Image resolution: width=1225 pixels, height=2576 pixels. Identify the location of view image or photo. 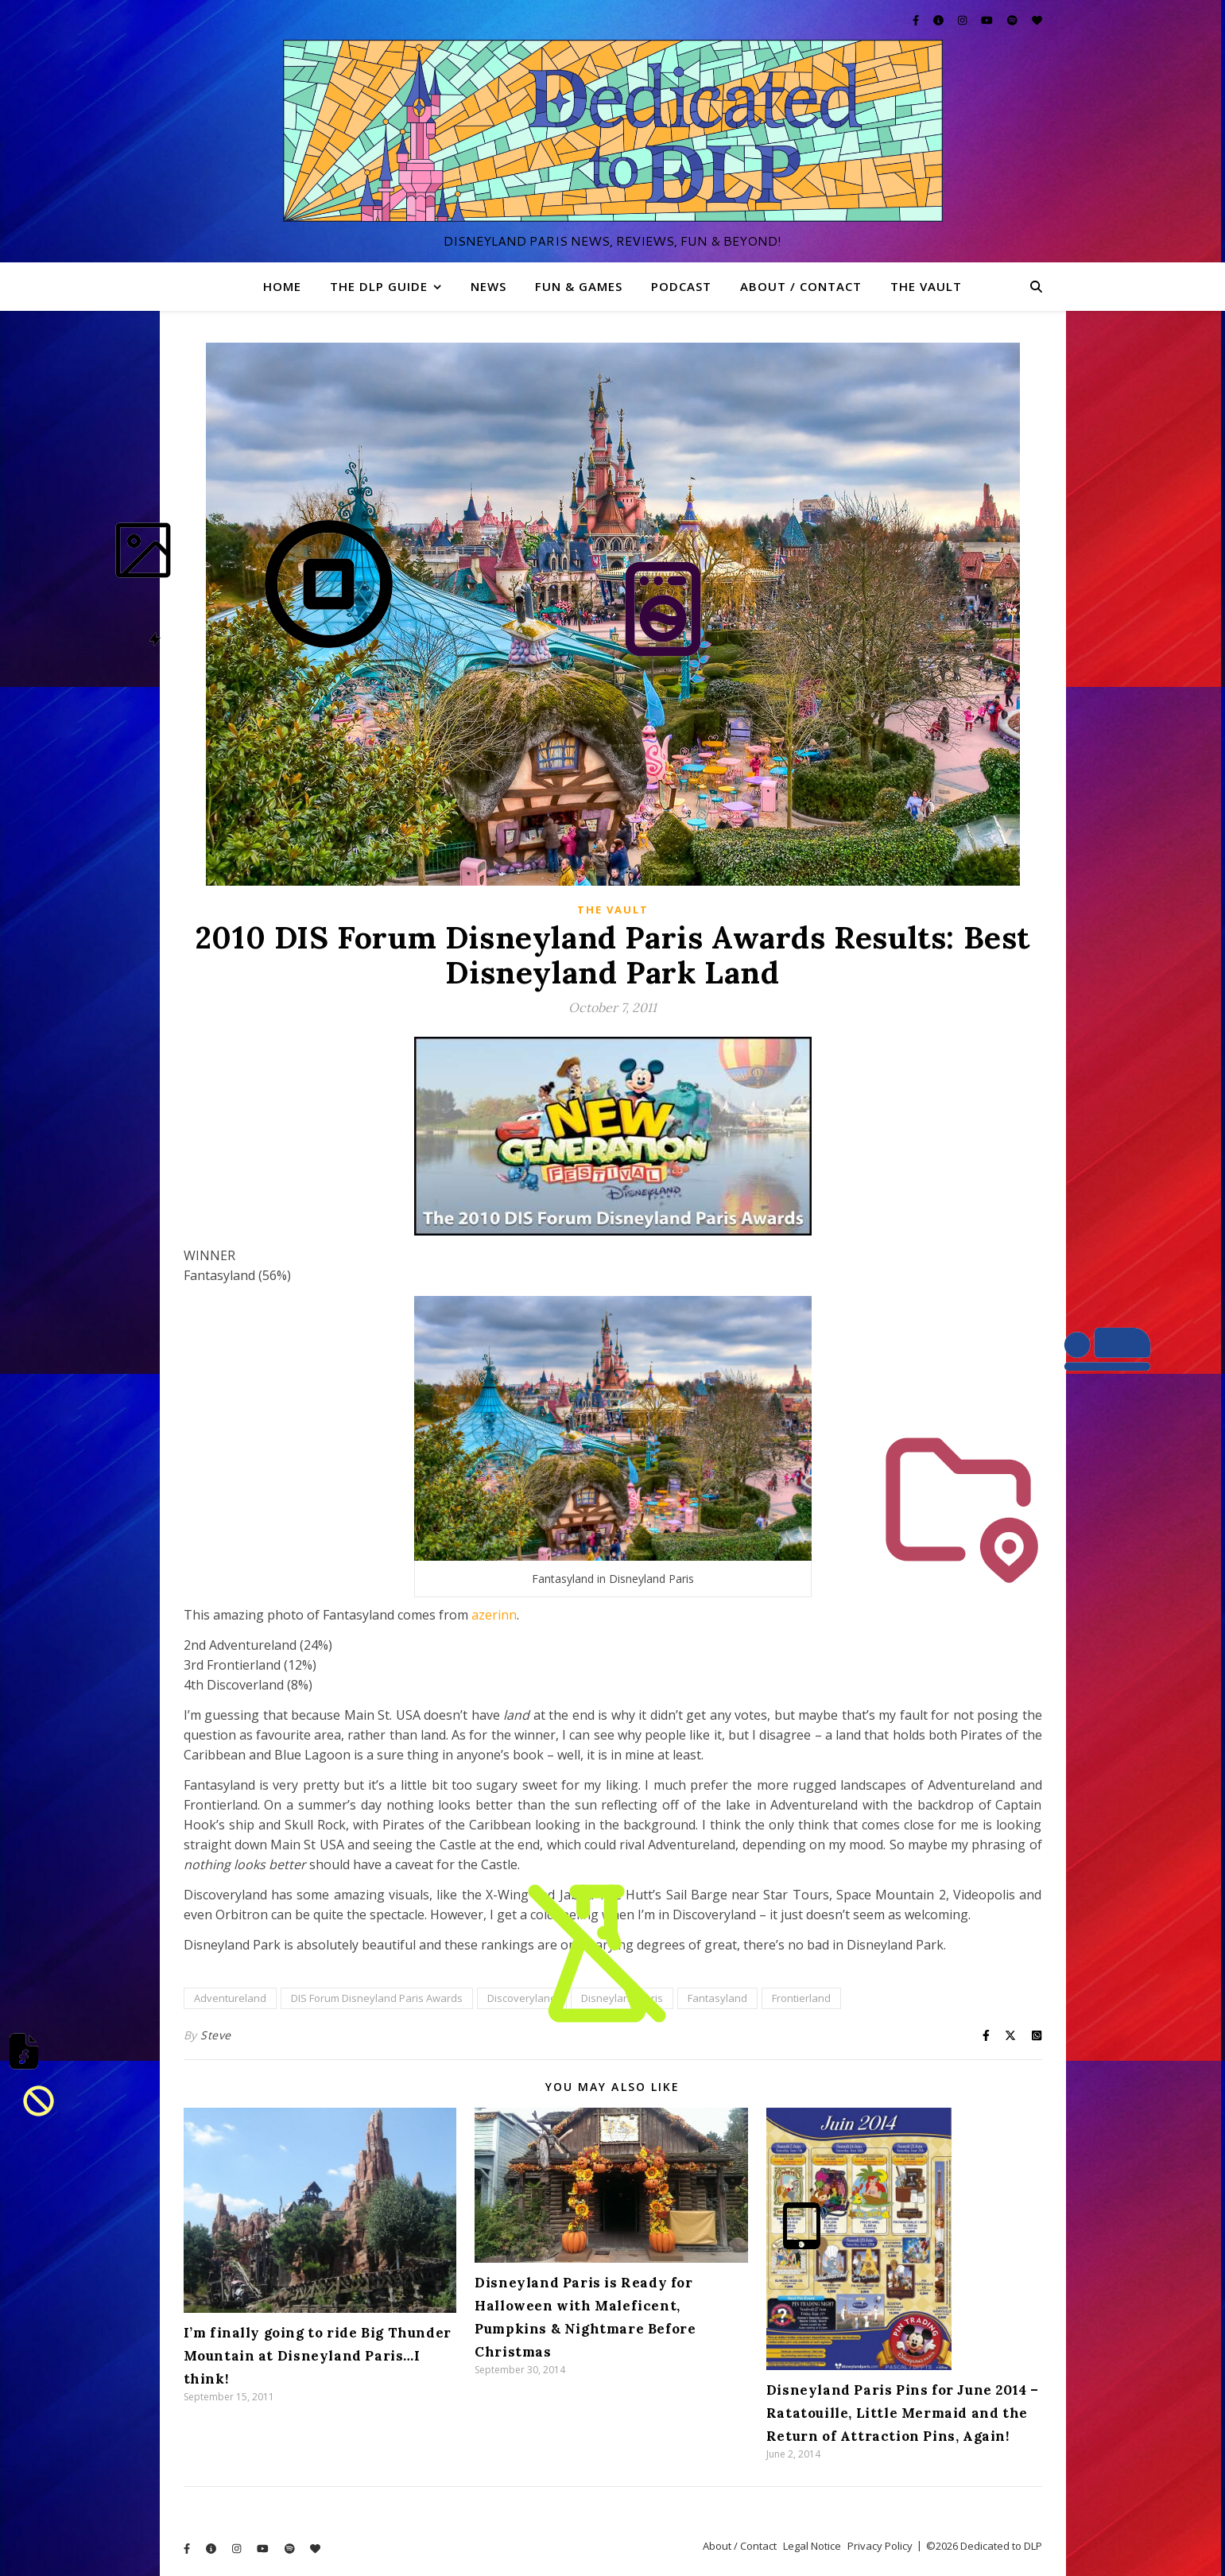
(143, 550).